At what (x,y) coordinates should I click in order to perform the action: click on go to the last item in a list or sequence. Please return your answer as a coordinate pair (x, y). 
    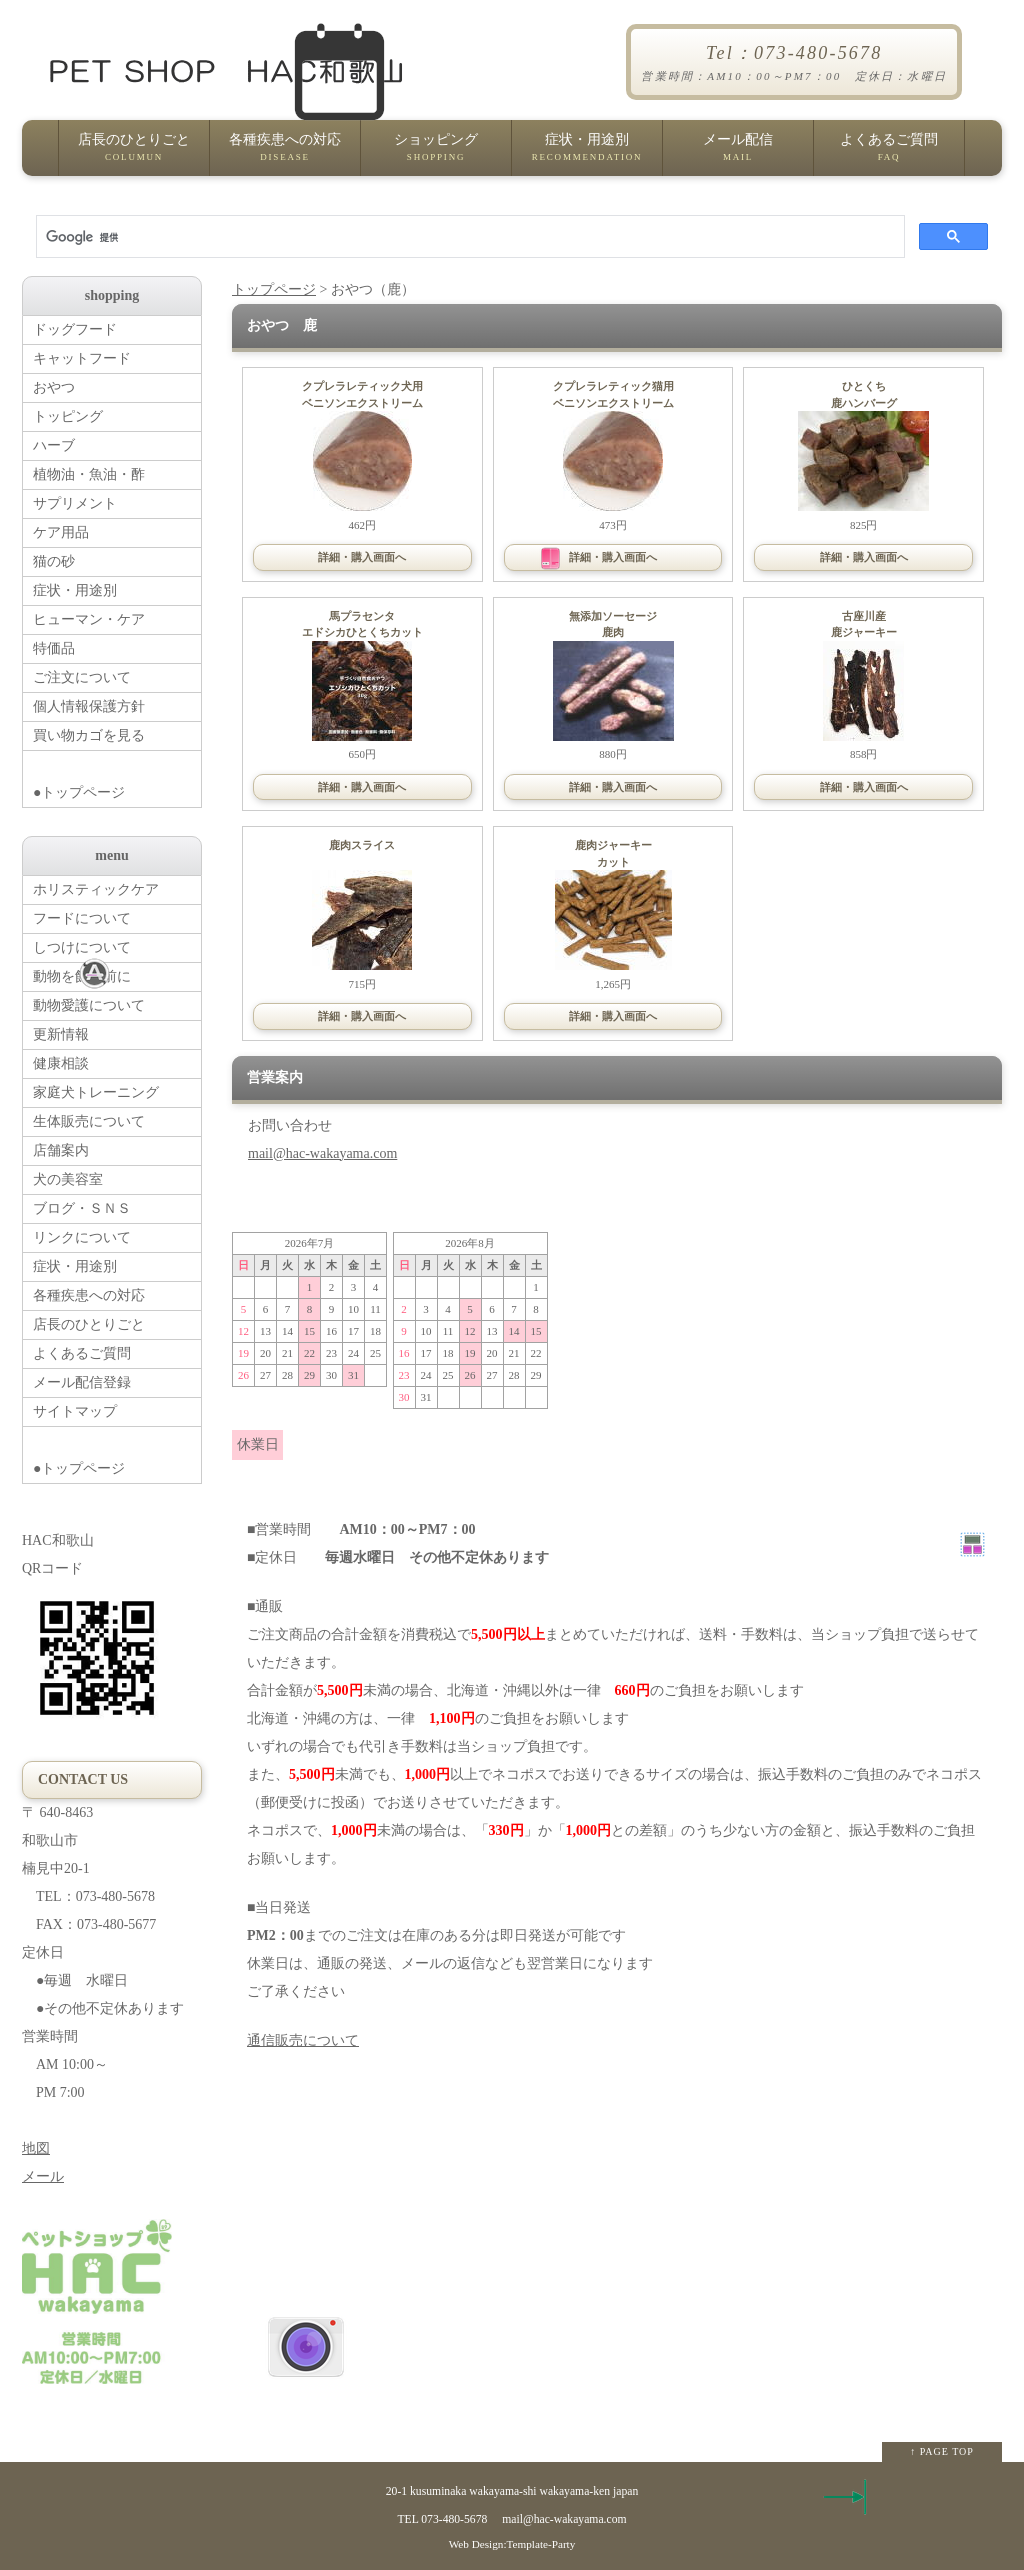
    Looking at the image, I should click on (845, 2497).